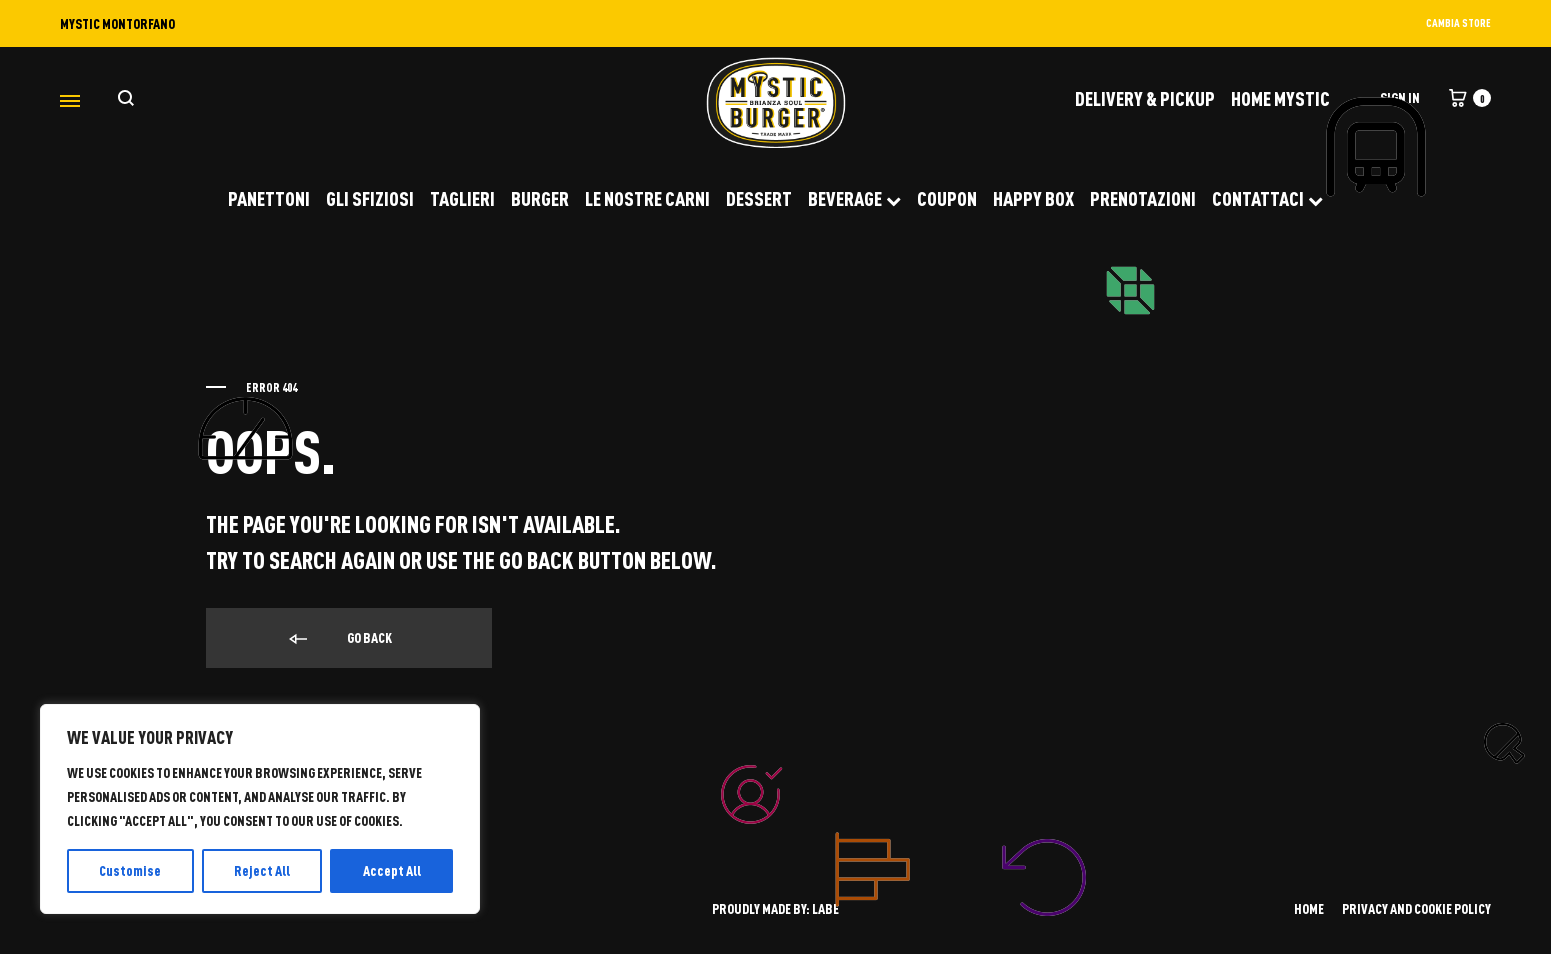 Image resolution: width=1551 pixels, height=954 pixels. What do you see at coordinates (245, 433) in the screenshot?
I see `view performance or speed metrics` at bounding box center [245, 433].